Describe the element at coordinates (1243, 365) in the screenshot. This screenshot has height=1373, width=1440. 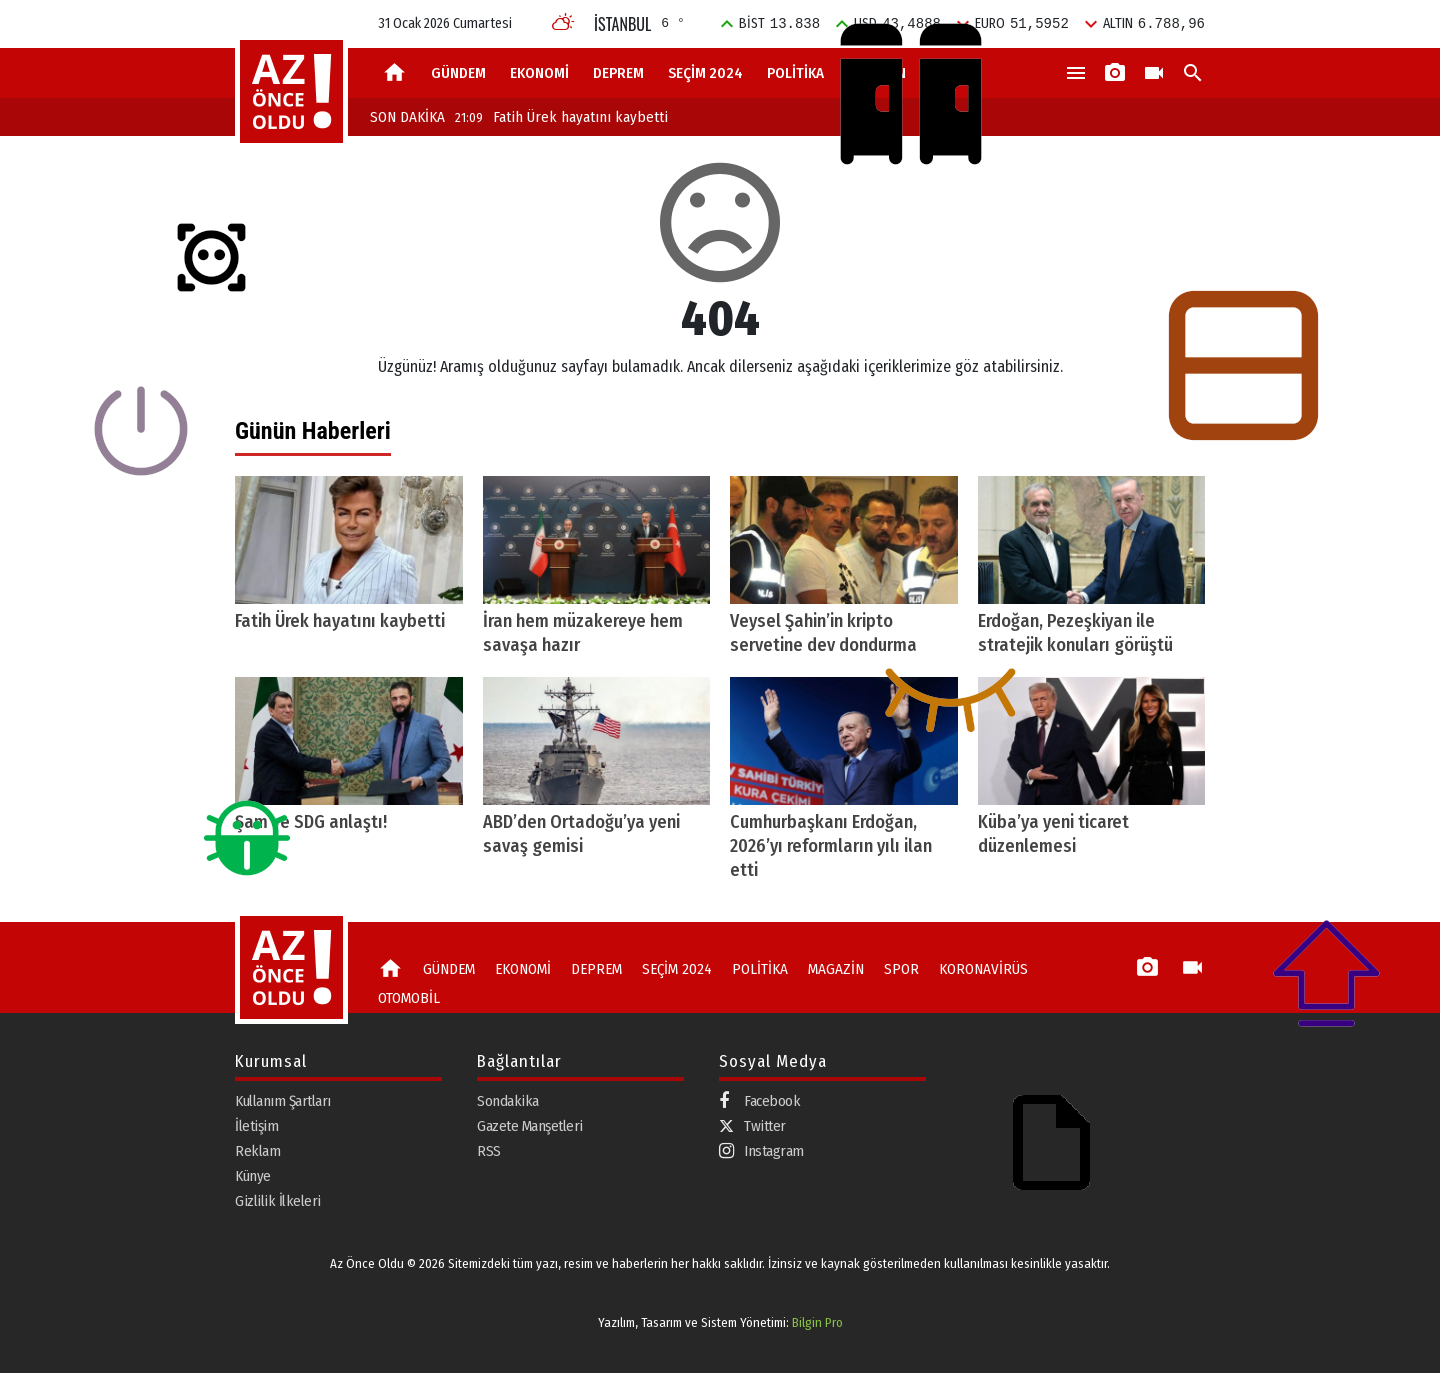
I see `switch to row layout view` at that location.